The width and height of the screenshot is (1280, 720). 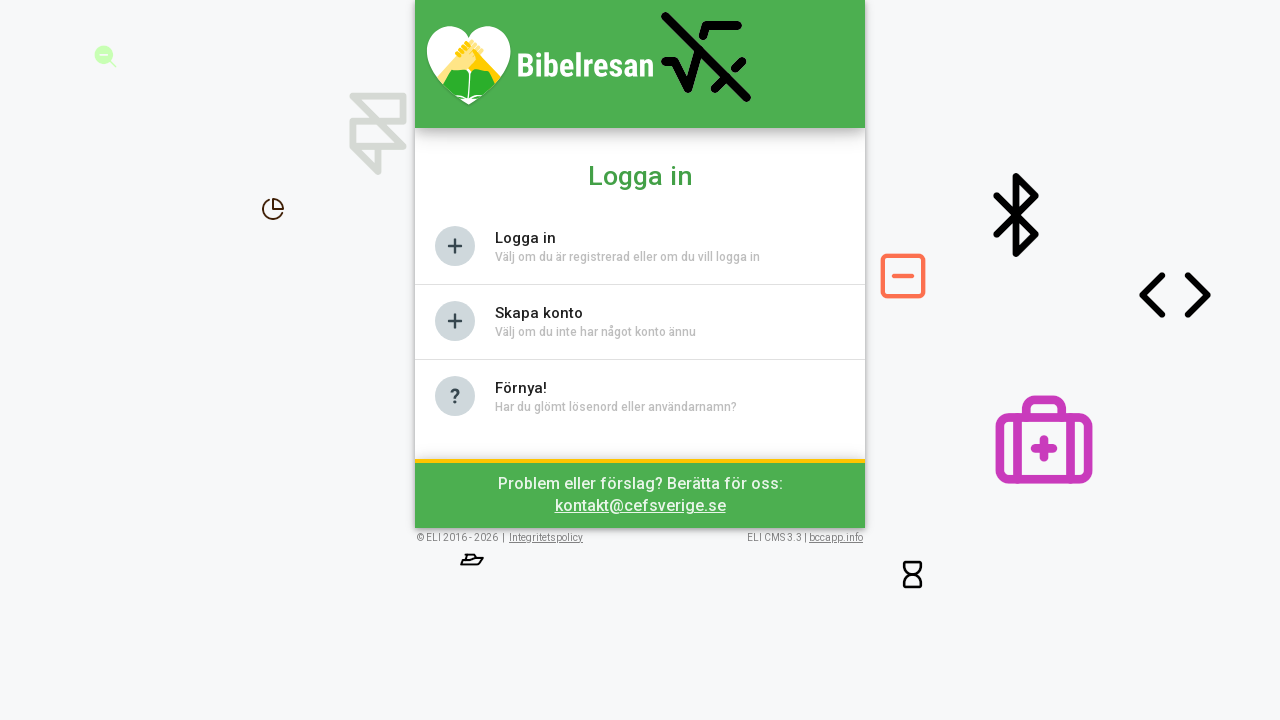 What do you see at coordinates (1016, 215) in the screenshot?
I see `toggle bluetooth connectivity` at bounding box center [1016, 215].